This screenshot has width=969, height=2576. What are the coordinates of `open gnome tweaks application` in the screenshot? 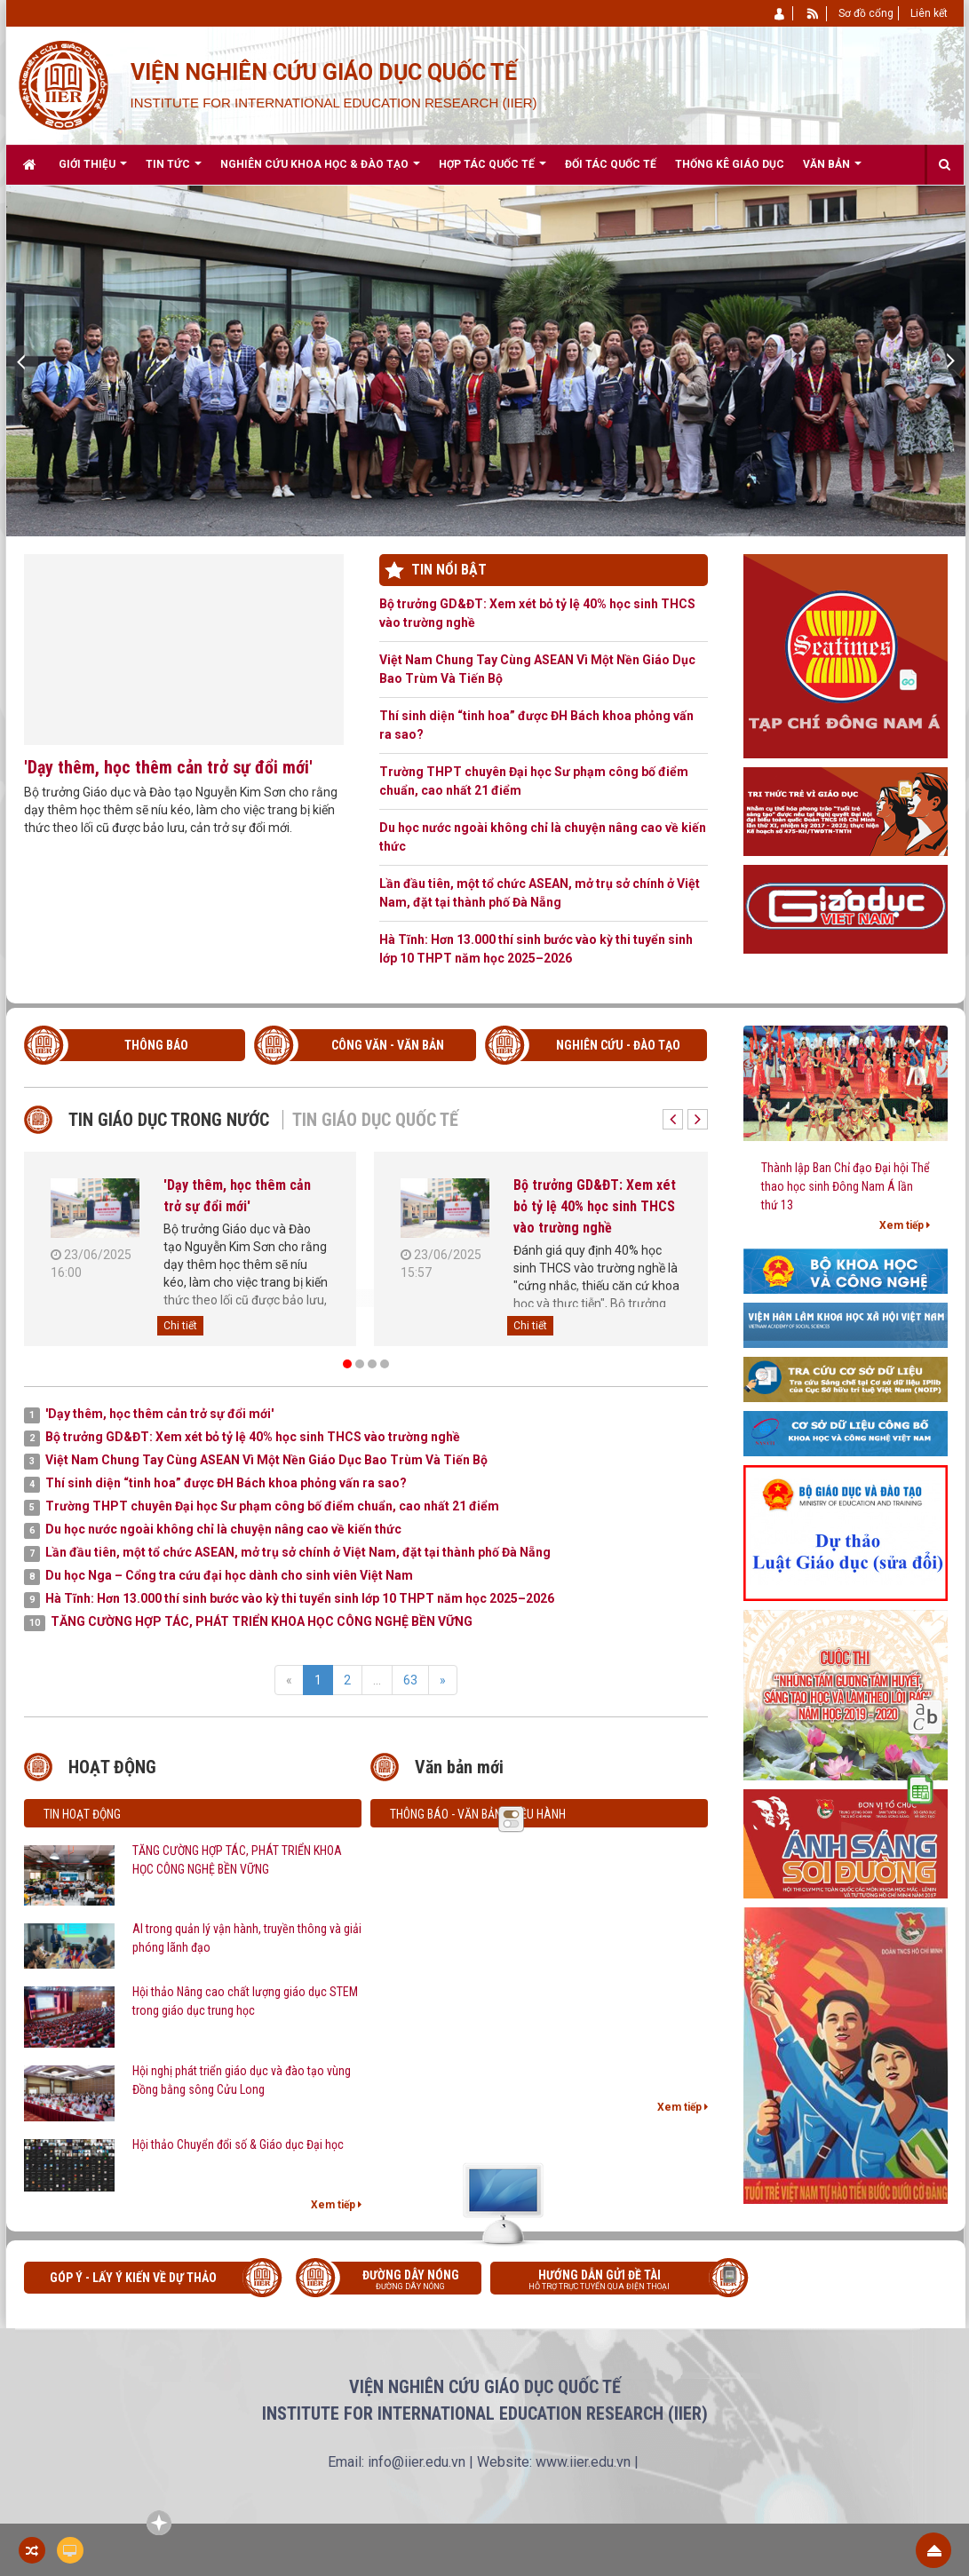 It's located at (511, 1819).